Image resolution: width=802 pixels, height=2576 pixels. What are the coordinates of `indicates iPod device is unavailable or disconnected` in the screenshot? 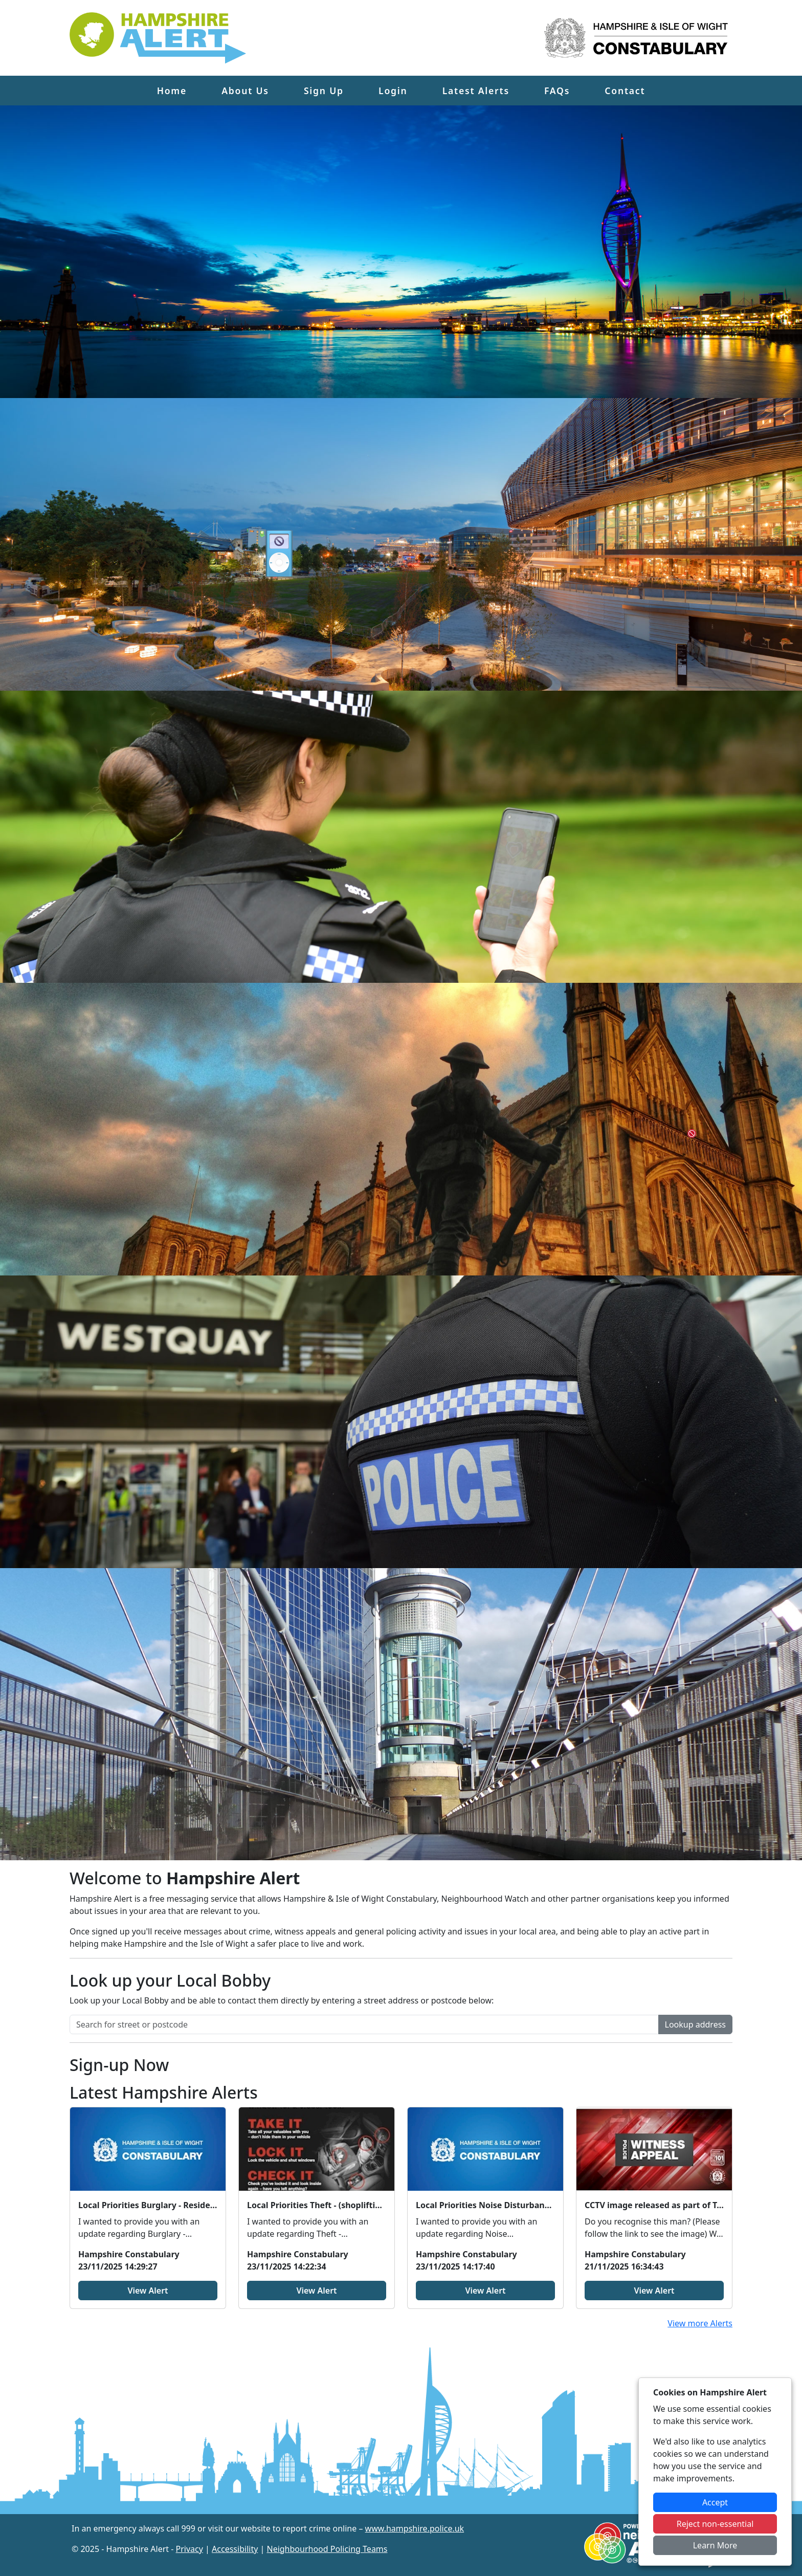 It's located at (279, 554).